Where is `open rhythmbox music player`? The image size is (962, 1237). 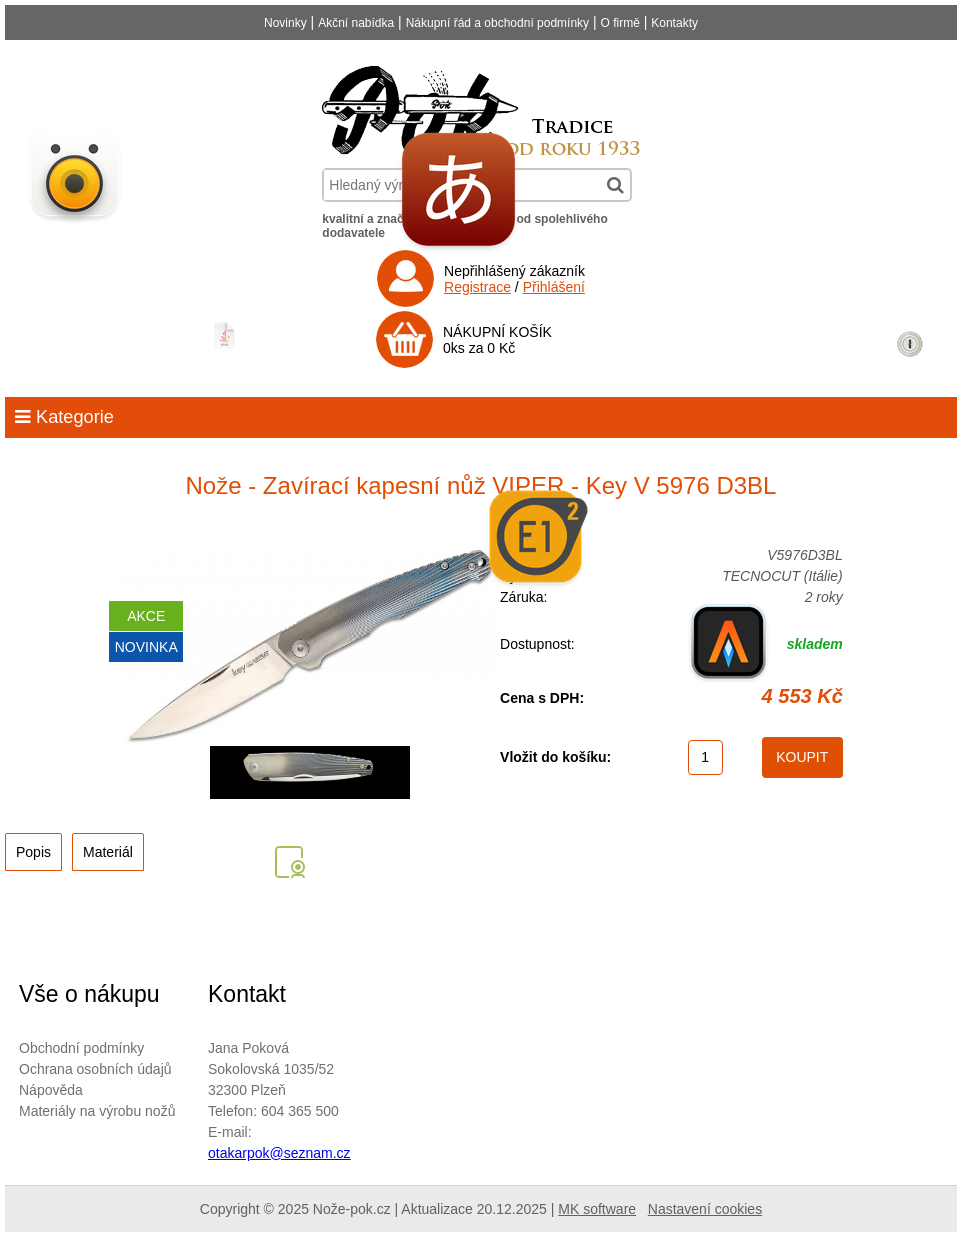
open rhythmbox music player is located at coordinates (74, 172).